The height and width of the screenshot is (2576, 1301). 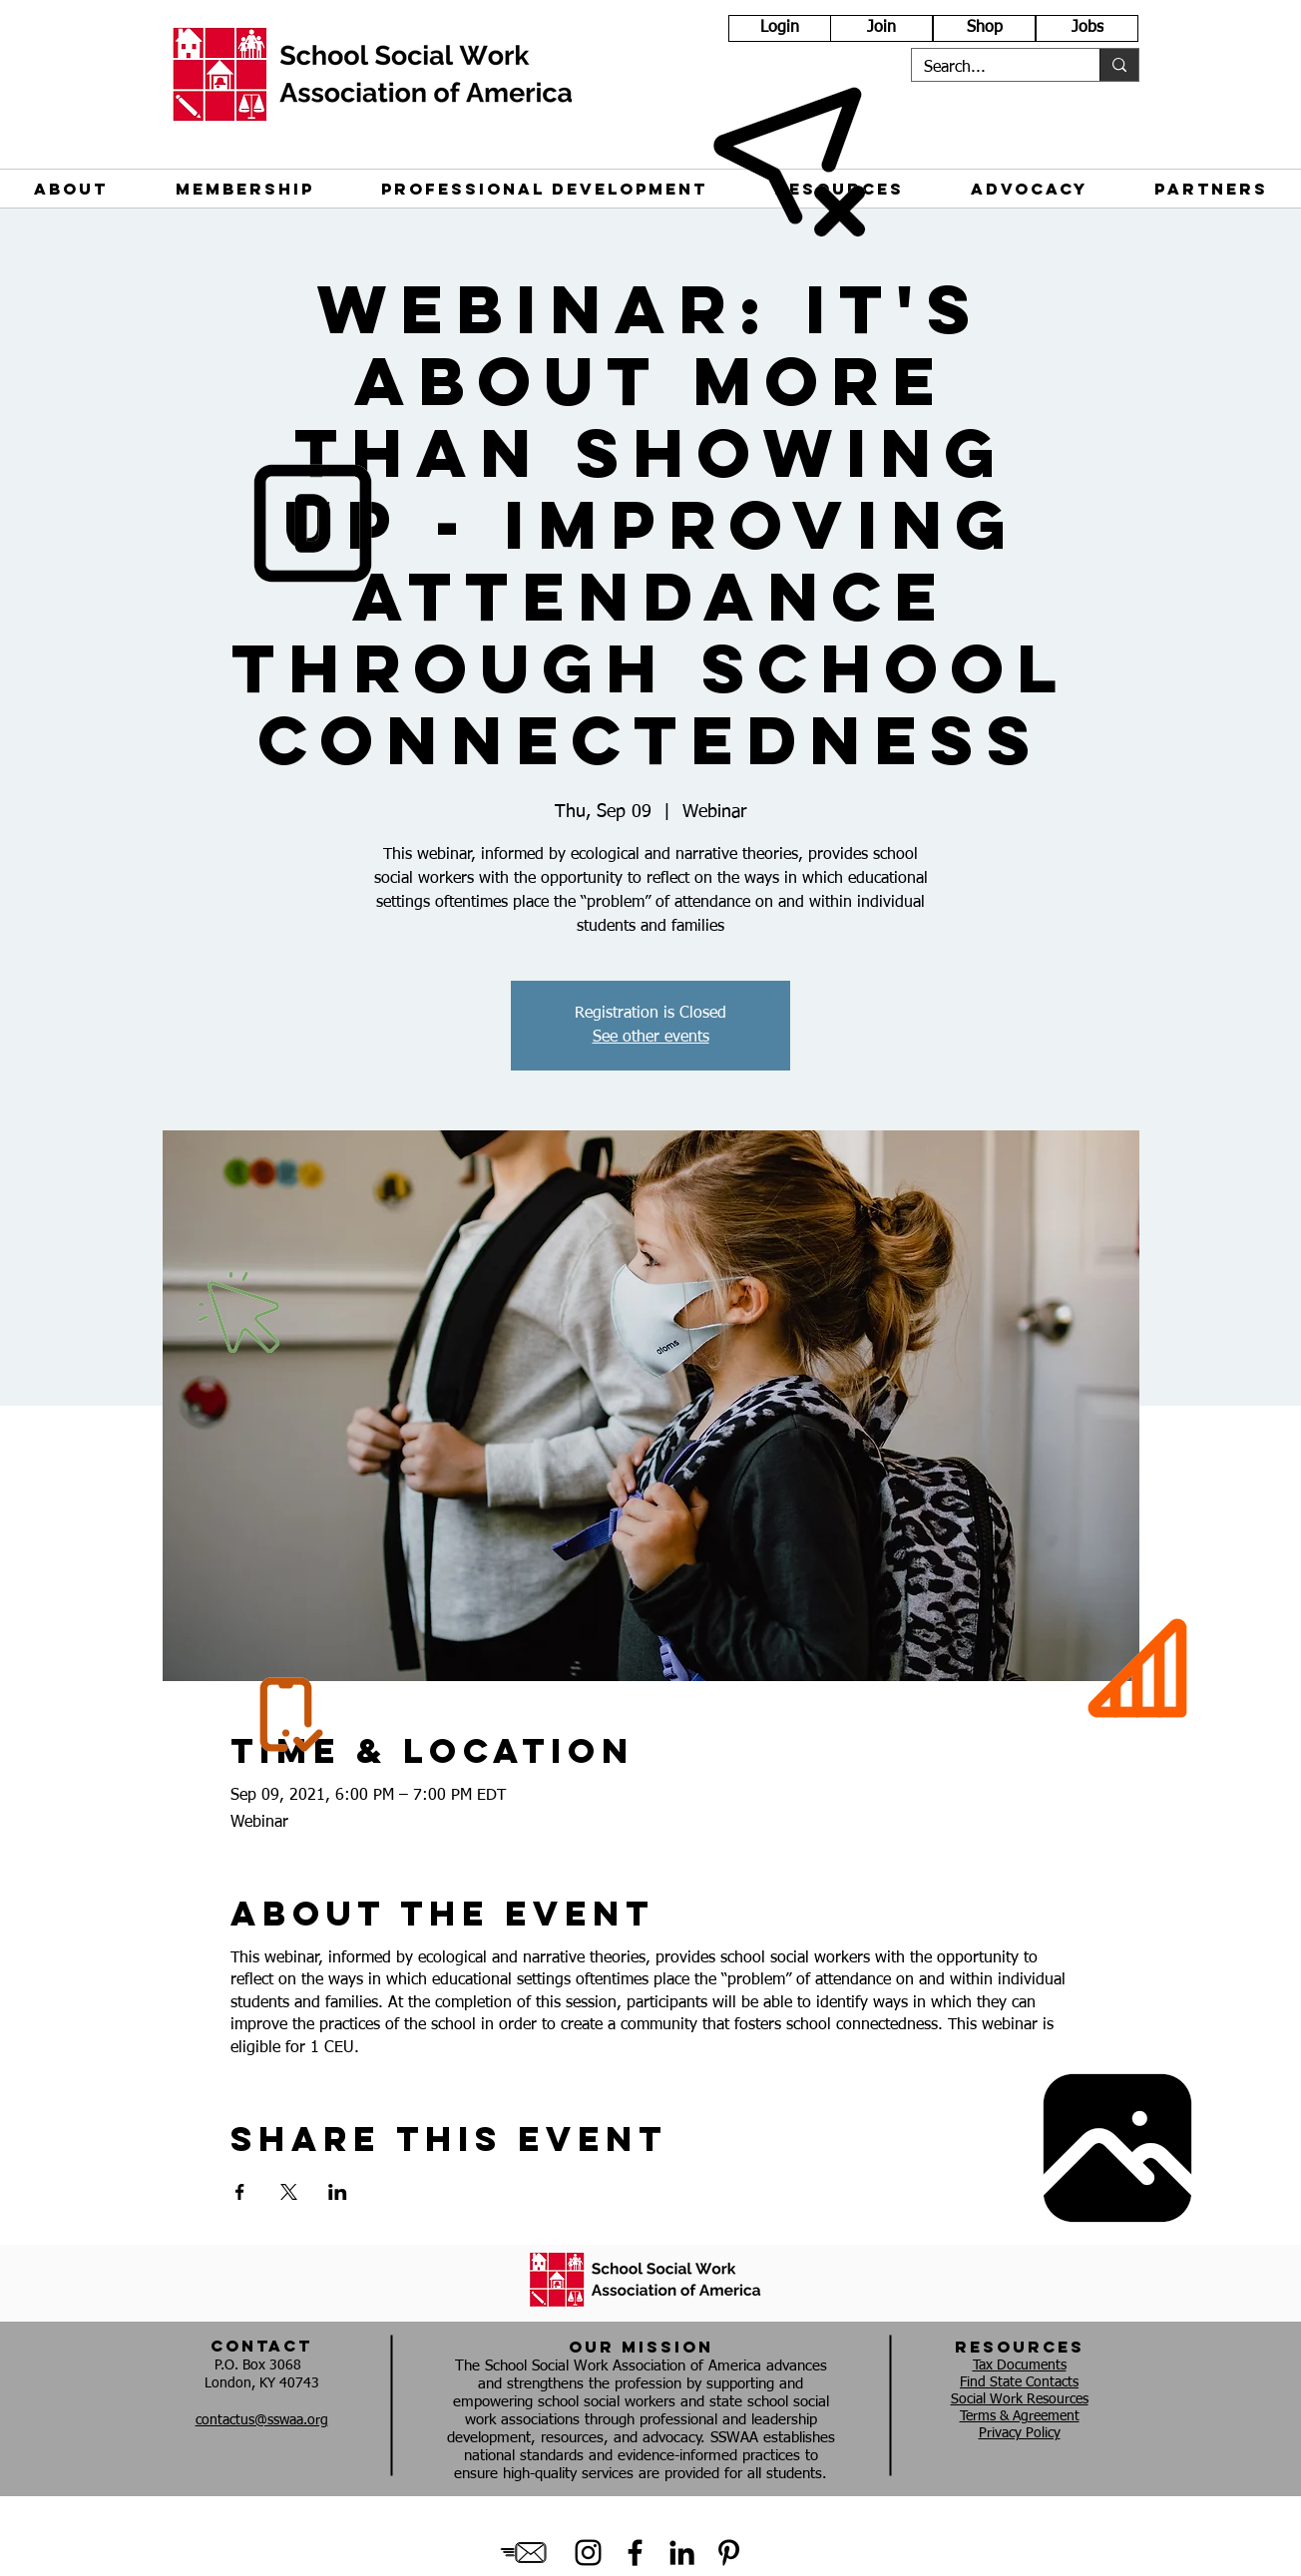 I want to click on view photos or images, so click(x=1117, y=2148).